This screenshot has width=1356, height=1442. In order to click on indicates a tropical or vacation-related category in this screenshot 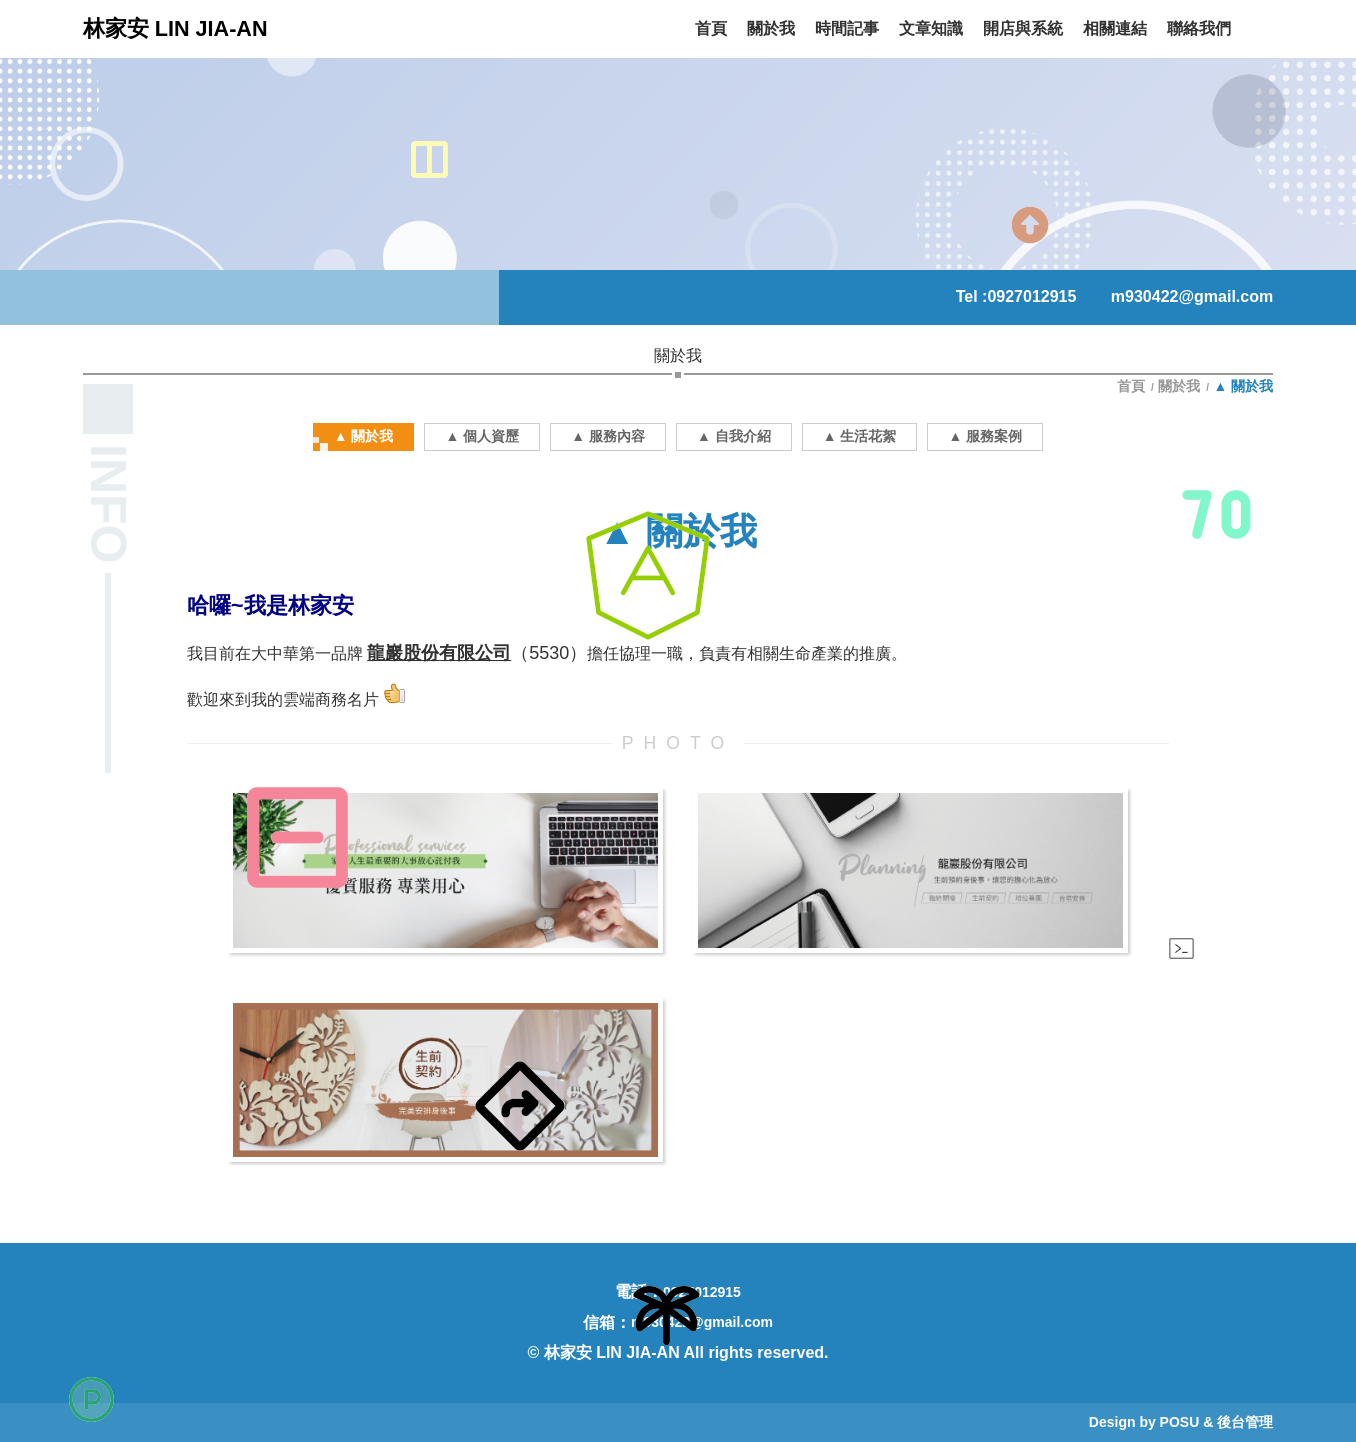, I will do `click(666, 1314)`.